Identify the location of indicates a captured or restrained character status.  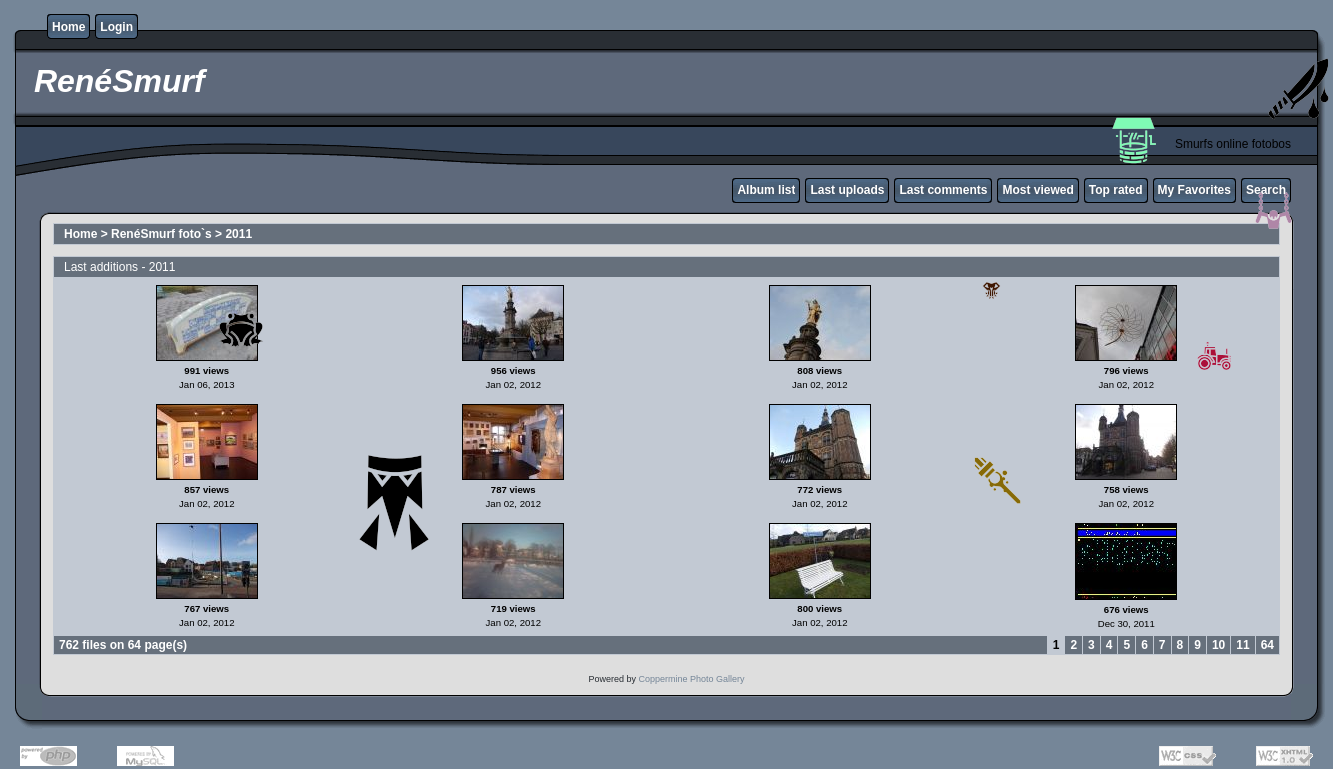
(1273, 210).